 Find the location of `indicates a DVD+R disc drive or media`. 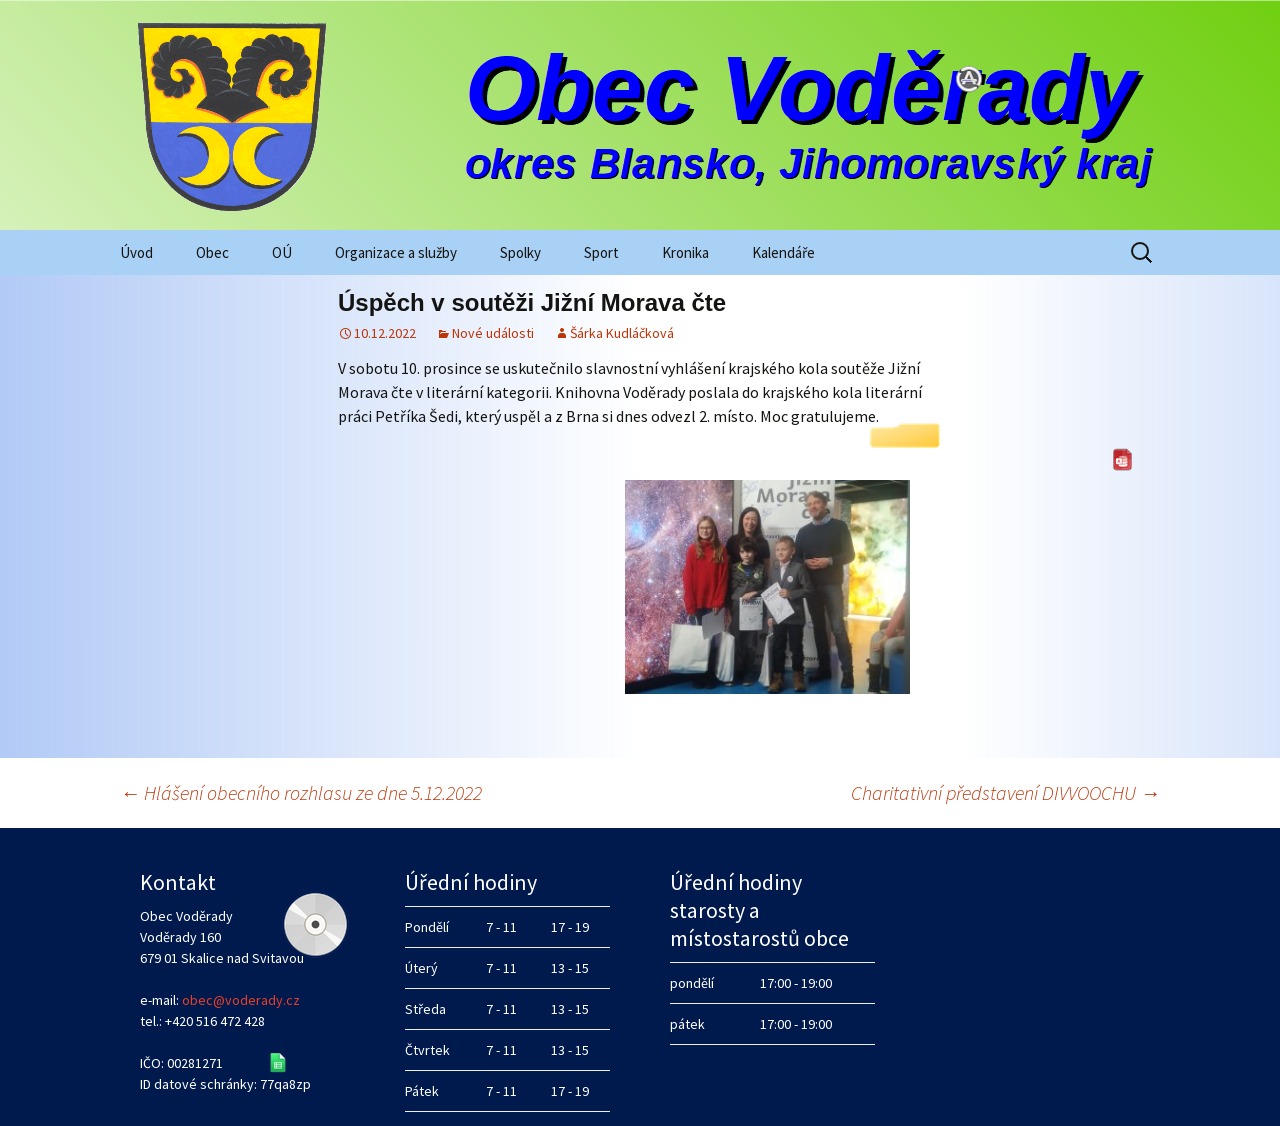

indicates a DVD+R disc drive or media is located at coordinates (315, 924).